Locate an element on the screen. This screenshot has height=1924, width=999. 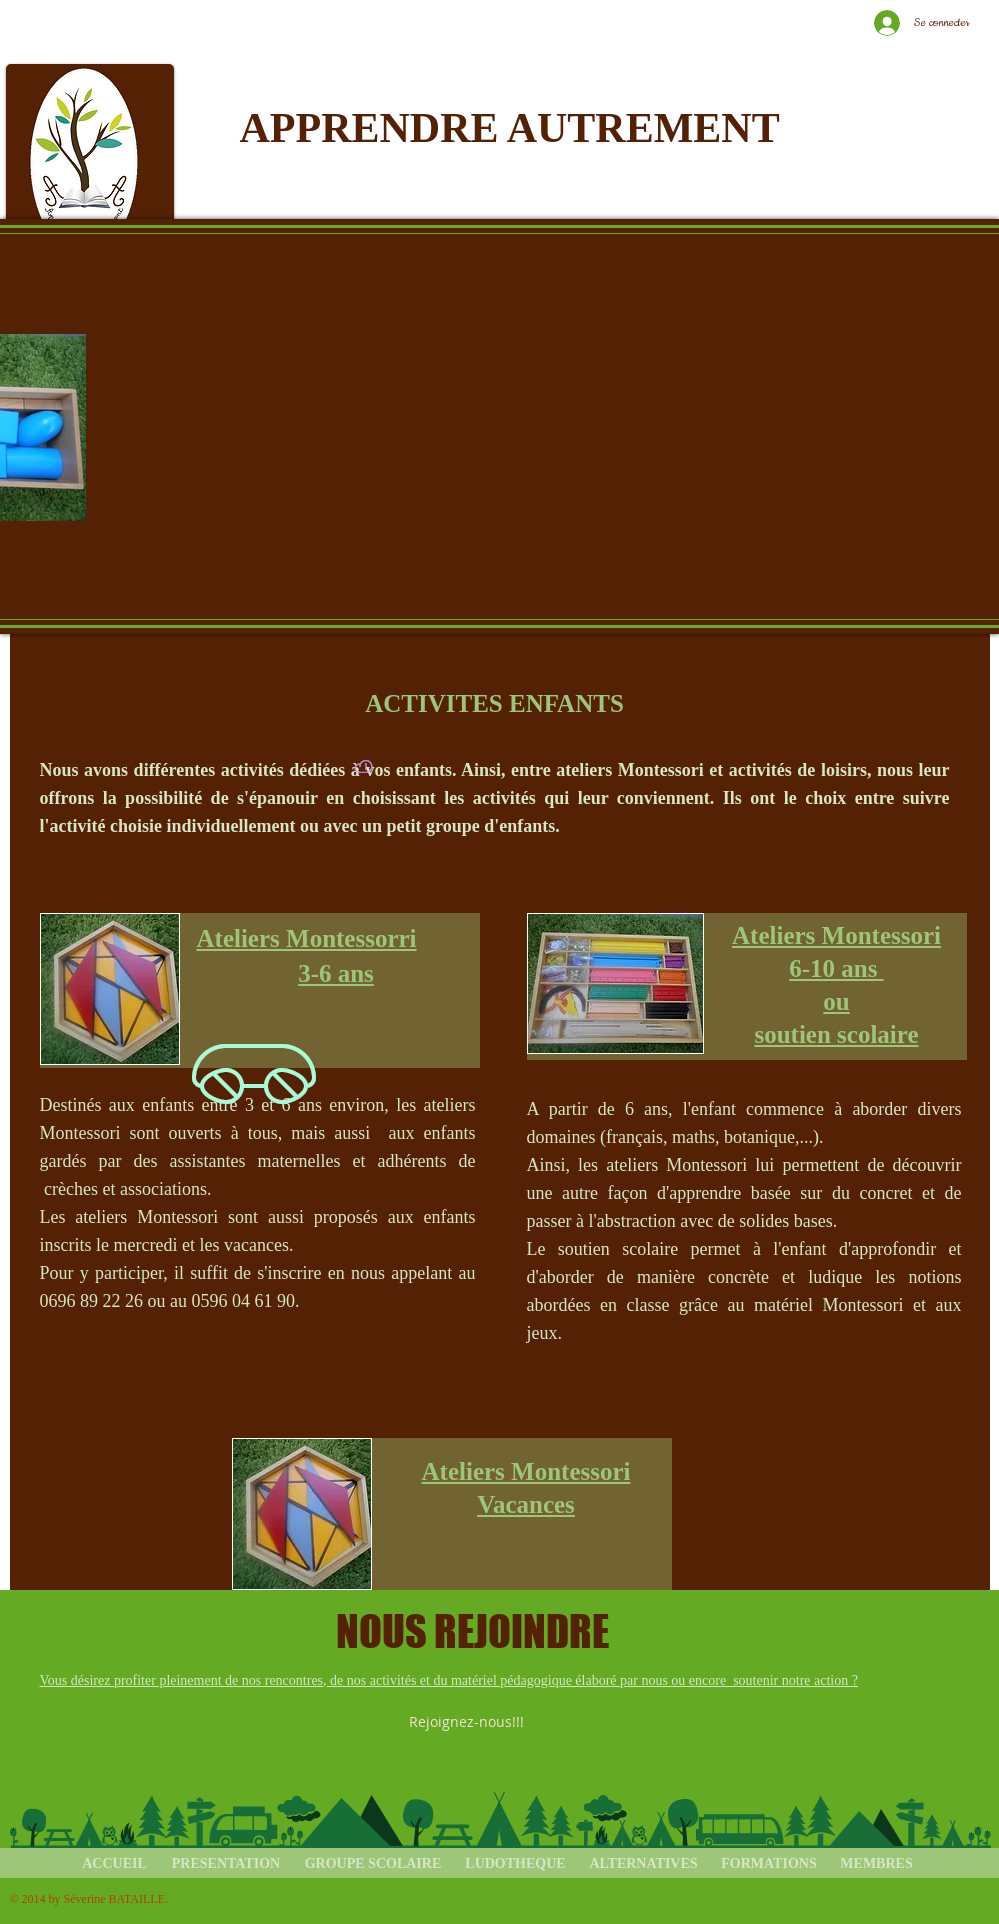
cloud storage warning or sync issue is located at coordinates (363, 766).